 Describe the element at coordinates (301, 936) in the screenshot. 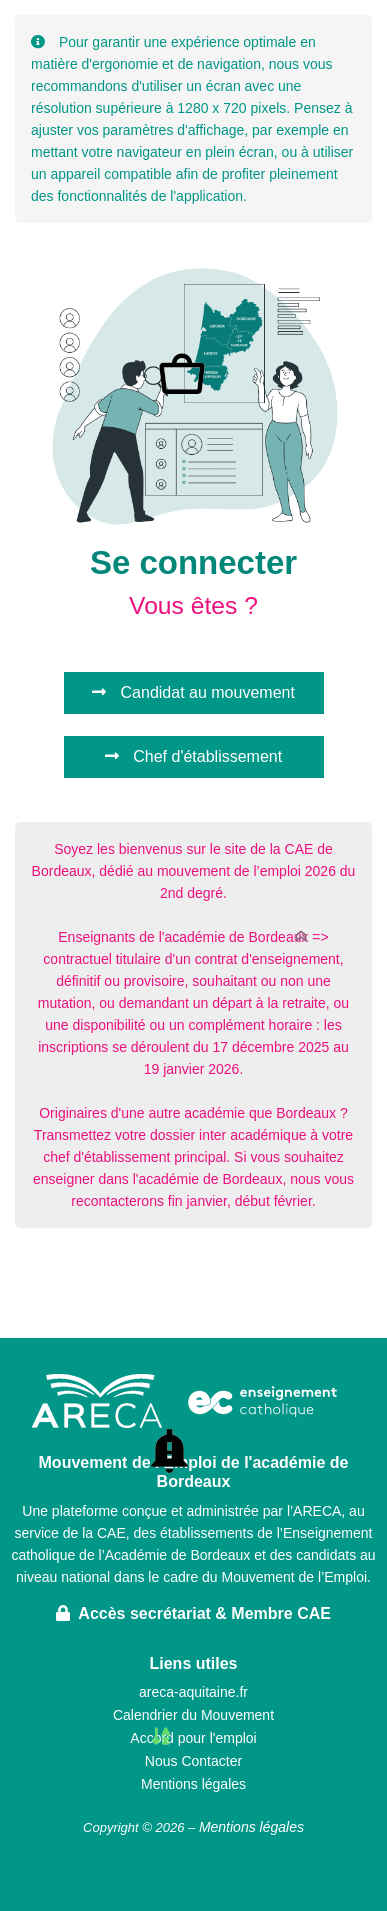

I see `move item up in a list` at that location.